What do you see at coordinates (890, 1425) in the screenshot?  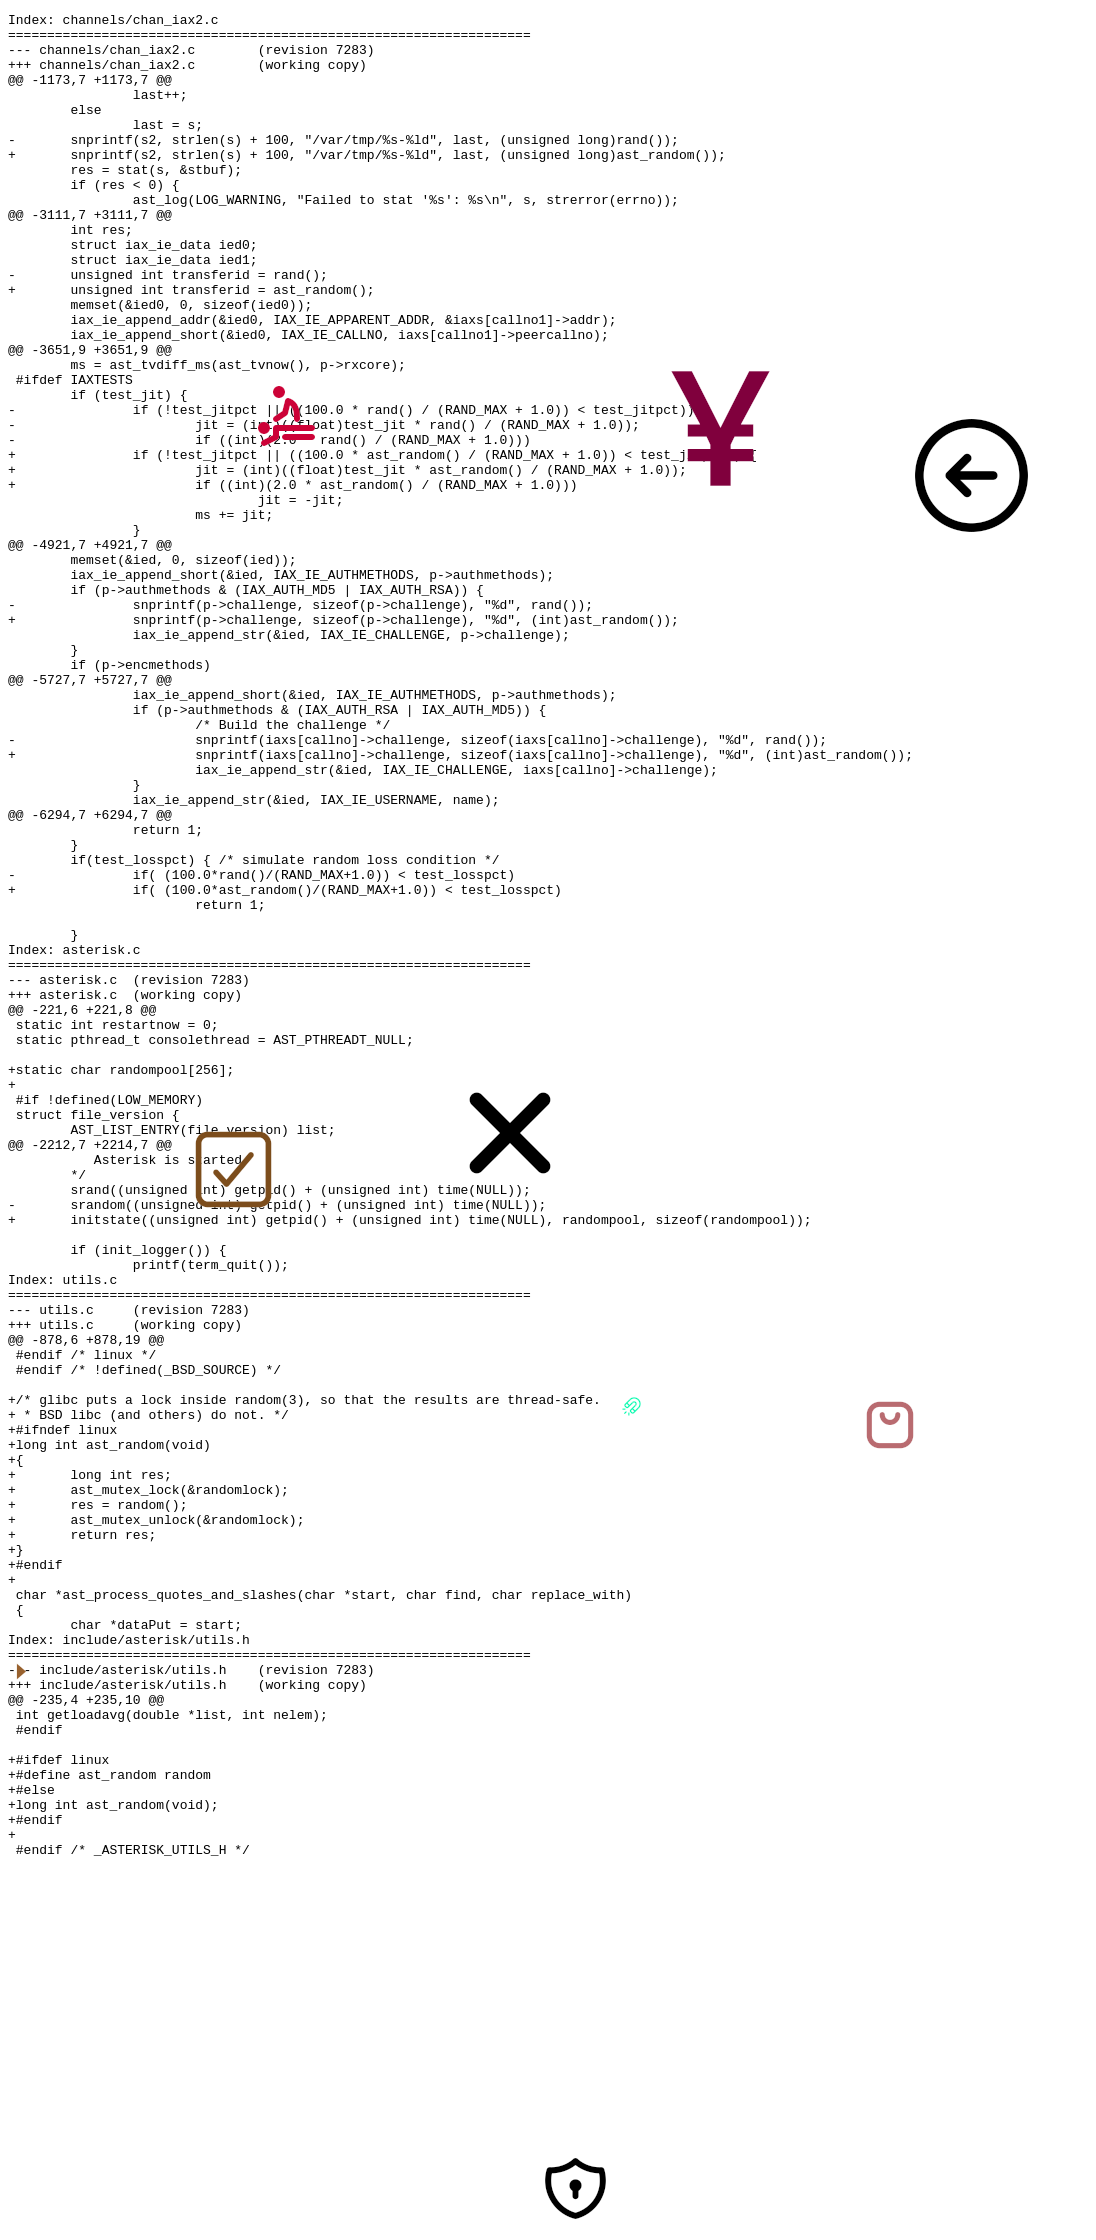 I see `open huawei appgallery store` at bounding box center [890, 1425].